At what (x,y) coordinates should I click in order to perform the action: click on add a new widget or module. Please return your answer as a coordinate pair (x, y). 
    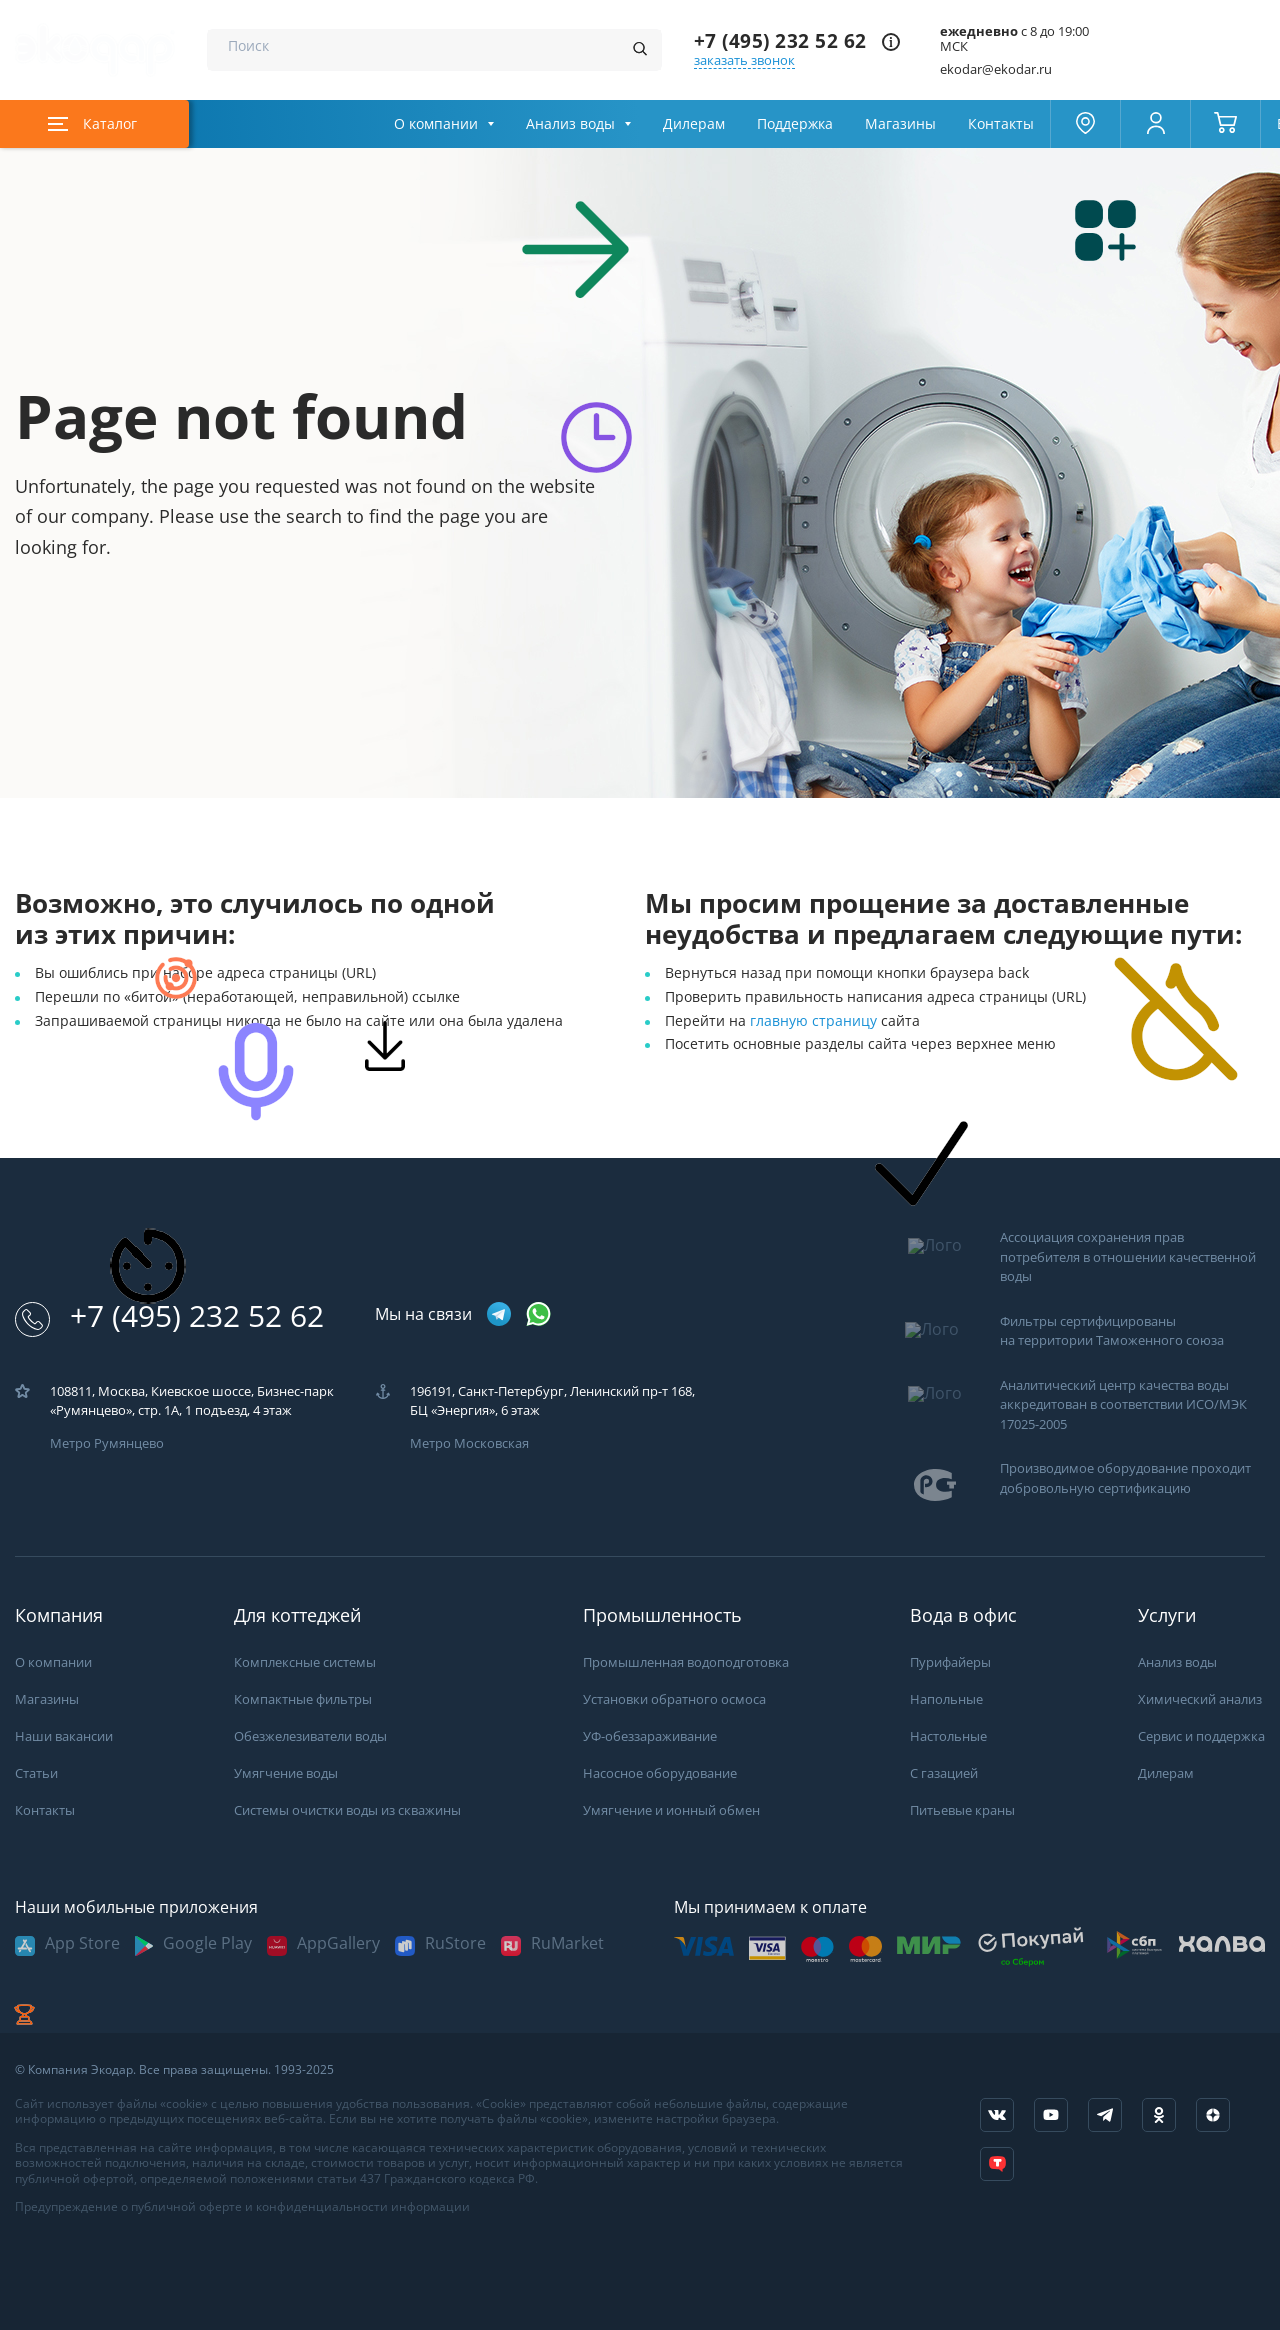
    Looking at the image, I should click on (1105, 230).